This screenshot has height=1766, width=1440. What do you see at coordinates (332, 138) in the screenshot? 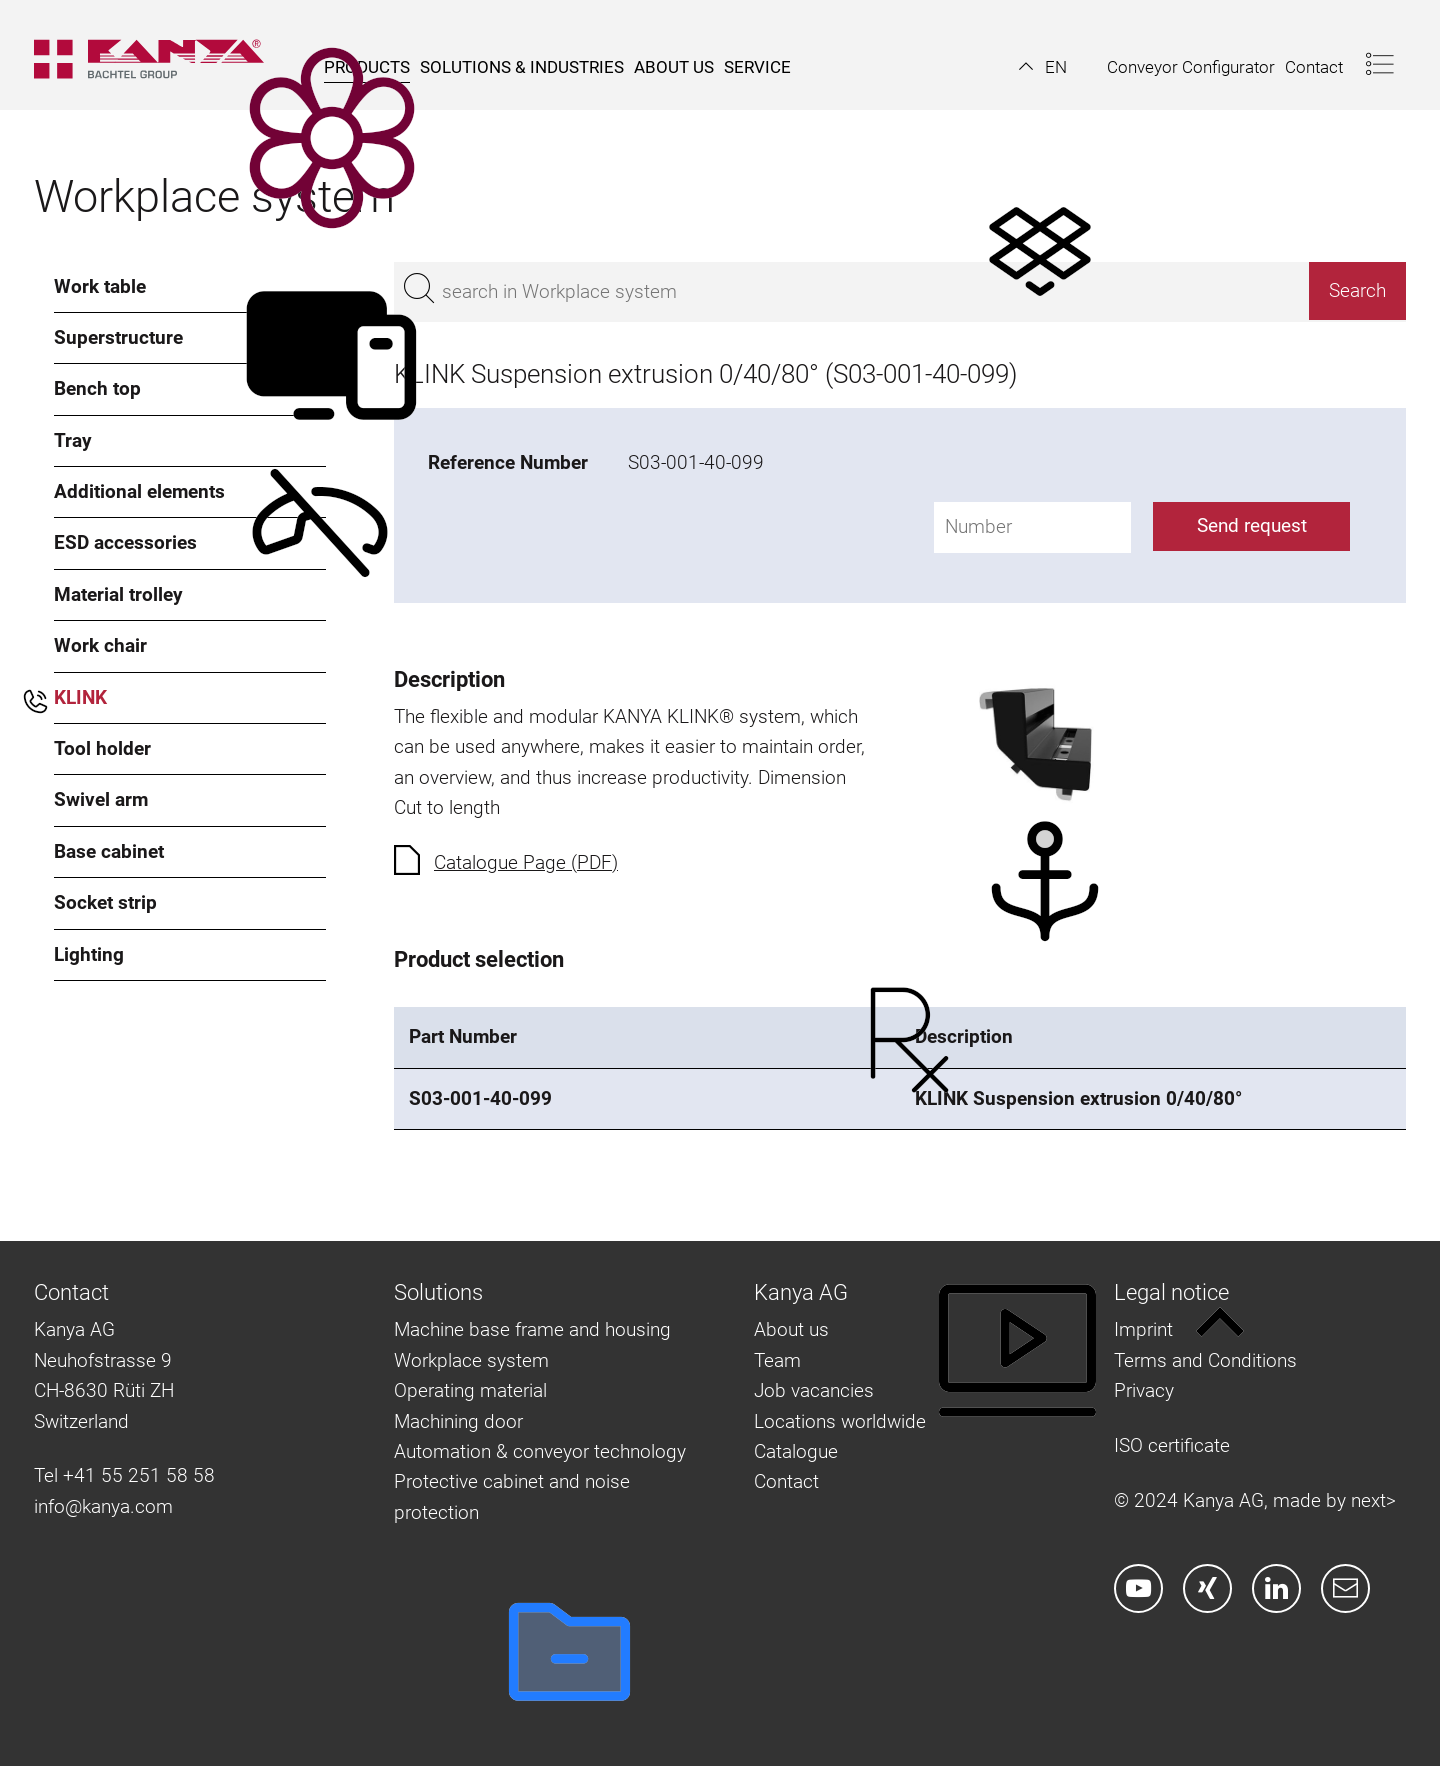
I see `view garden or plant-related content` at bounding box center [332, 138].